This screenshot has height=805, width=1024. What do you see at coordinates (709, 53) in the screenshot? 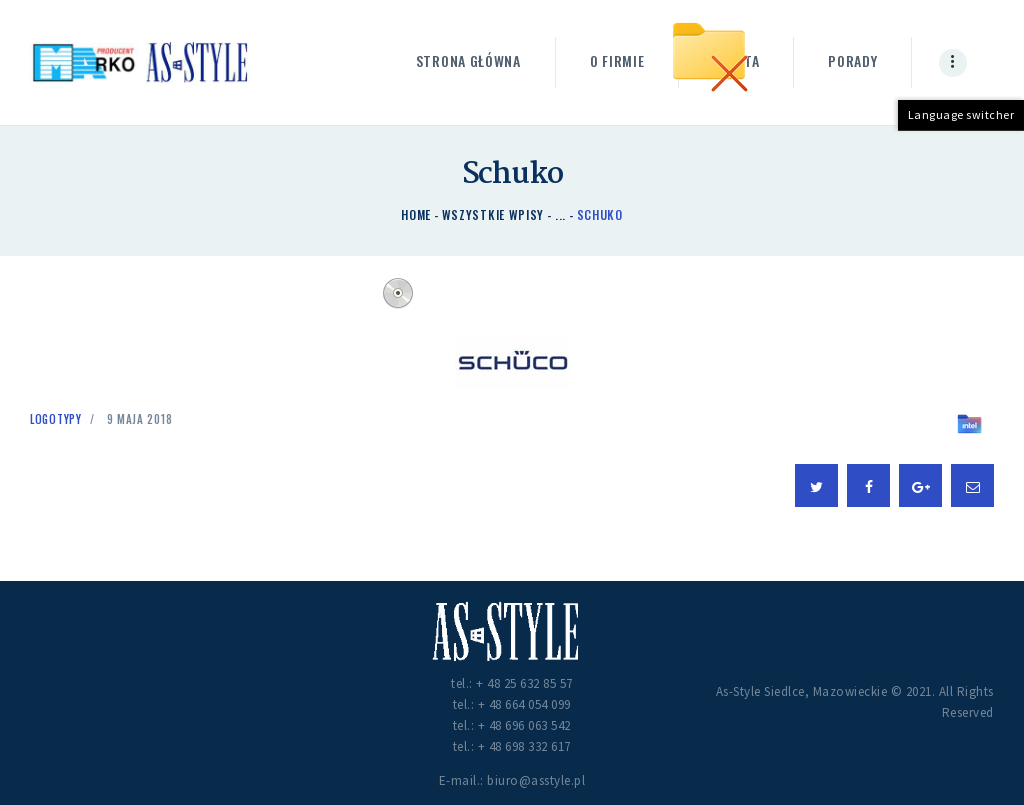
I see `delete a folder` at bounding box center [709, 53].